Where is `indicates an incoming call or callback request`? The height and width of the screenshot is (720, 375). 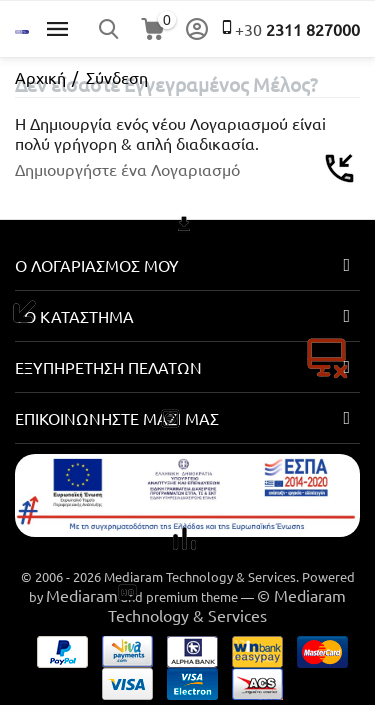 indicates an incoming call or callback request is located at coordinates (339, 168).